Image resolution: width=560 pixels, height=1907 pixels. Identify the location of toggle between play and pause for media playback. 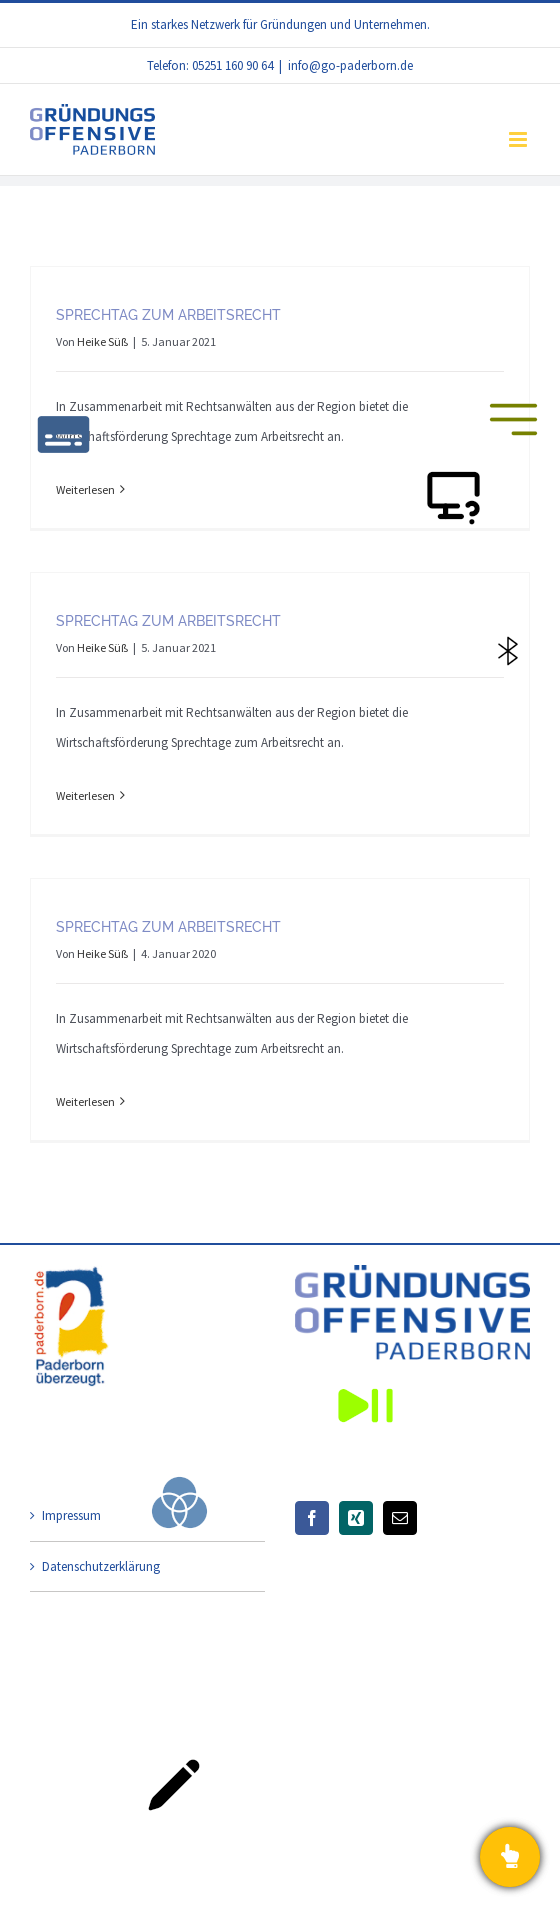
(365, 1403).